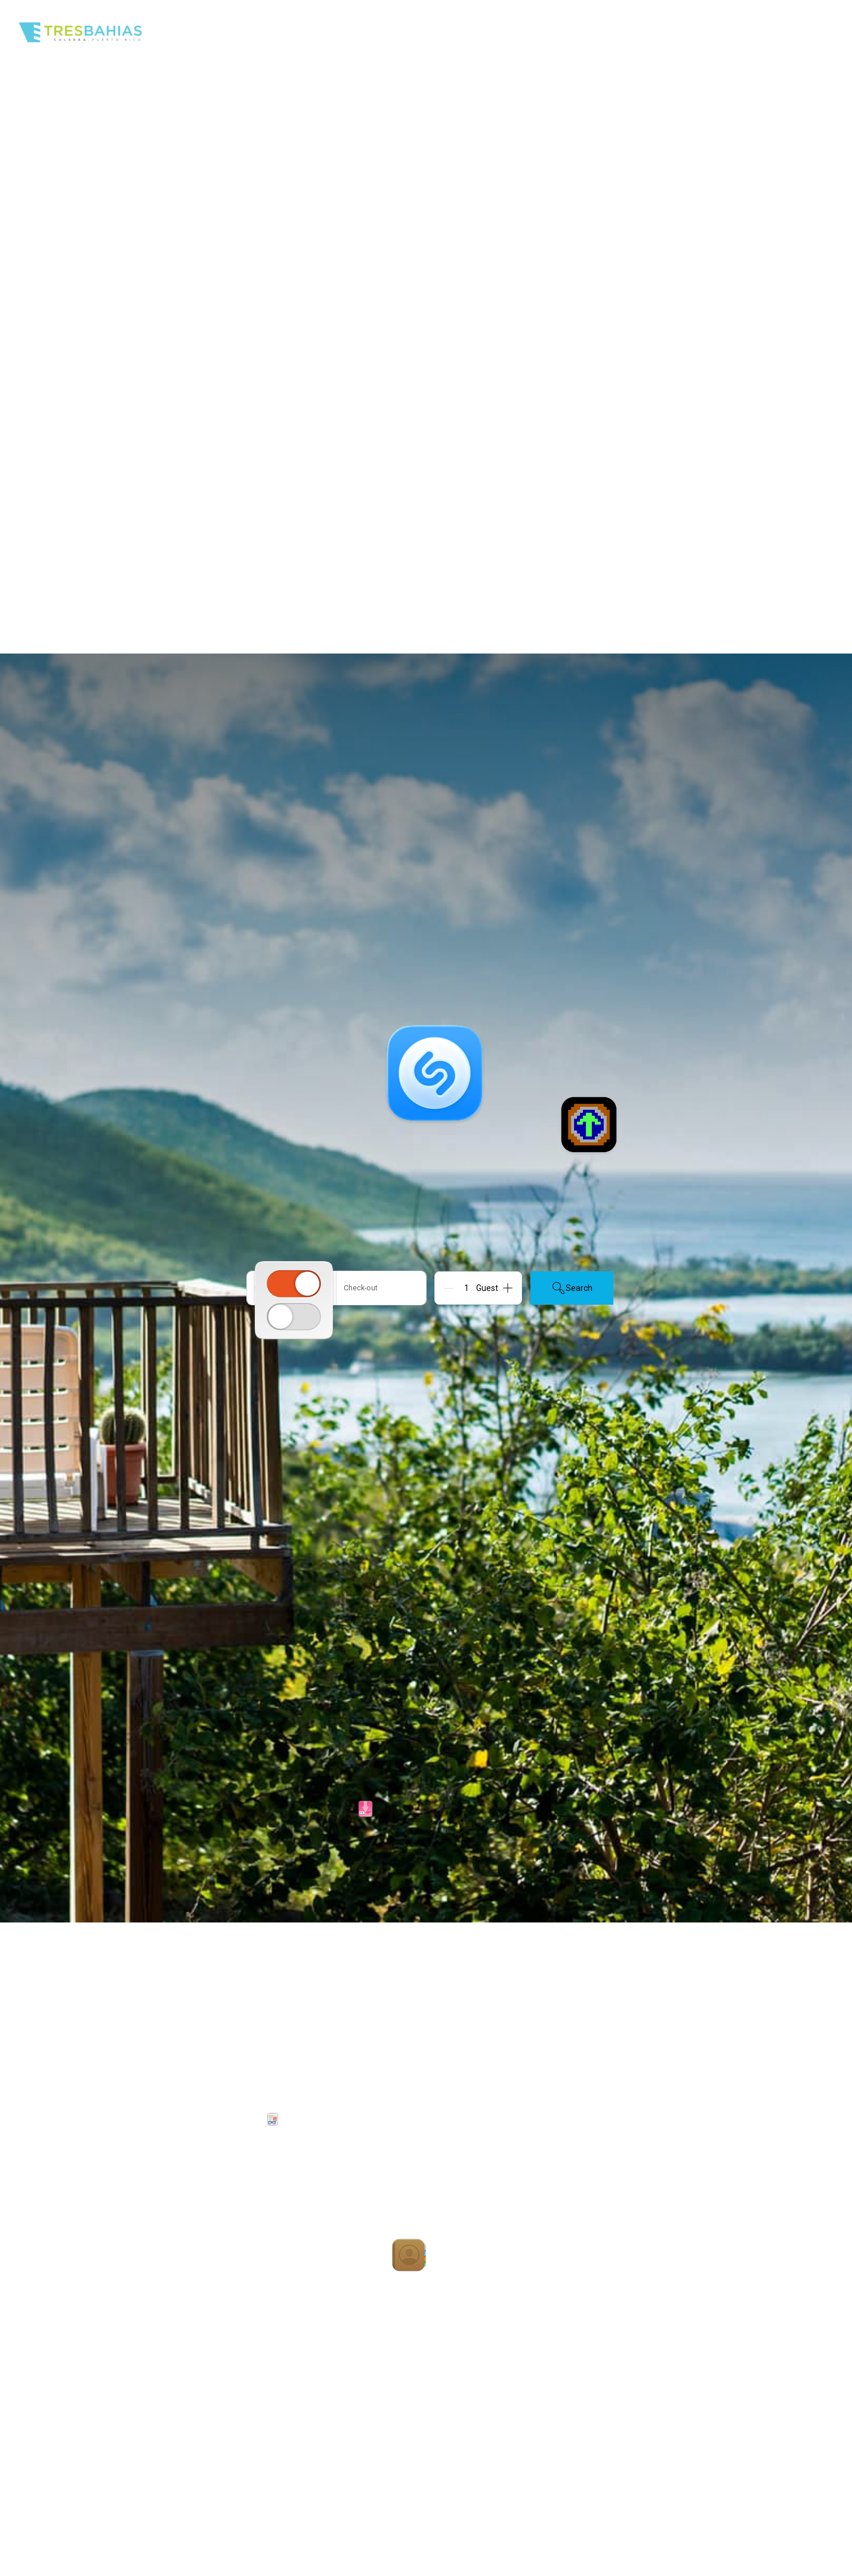 Image resolution: width=852 pixels, height=2576 pixels. I want to click on identify a song playing nearby, so click(434, 1073).